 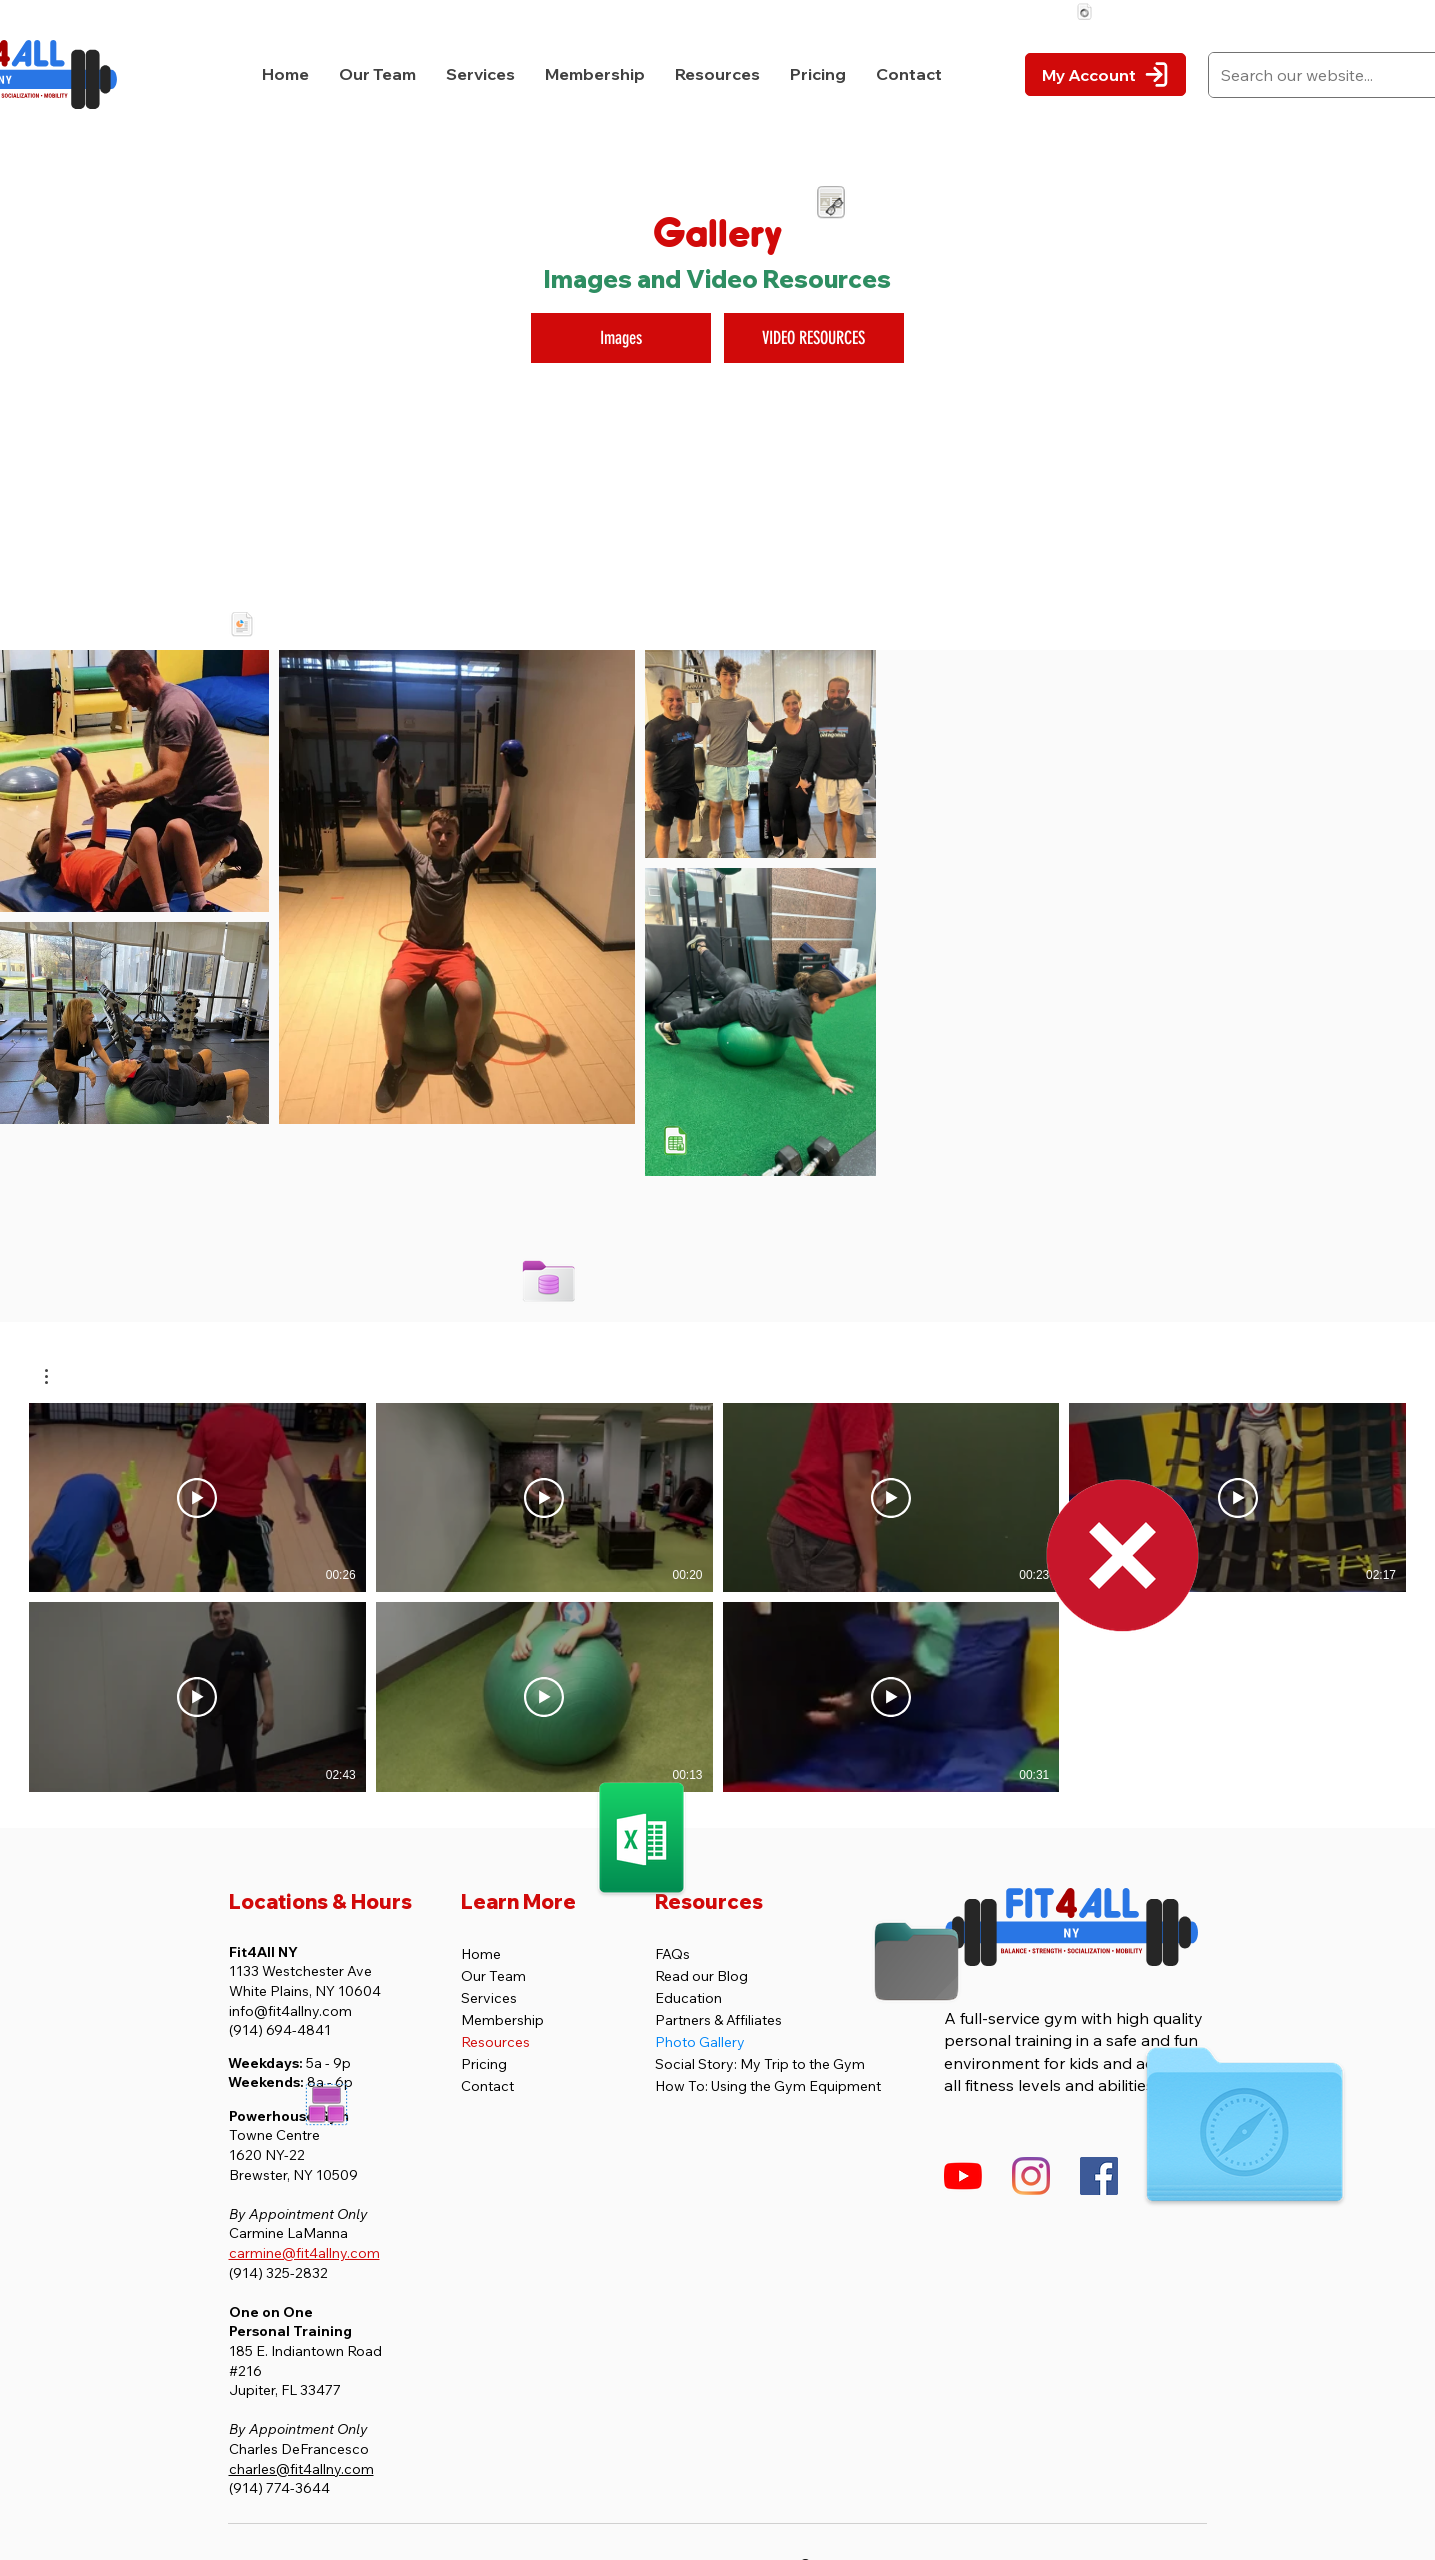 I want to click on select all items in the current view, so click(x=326, y=2104).